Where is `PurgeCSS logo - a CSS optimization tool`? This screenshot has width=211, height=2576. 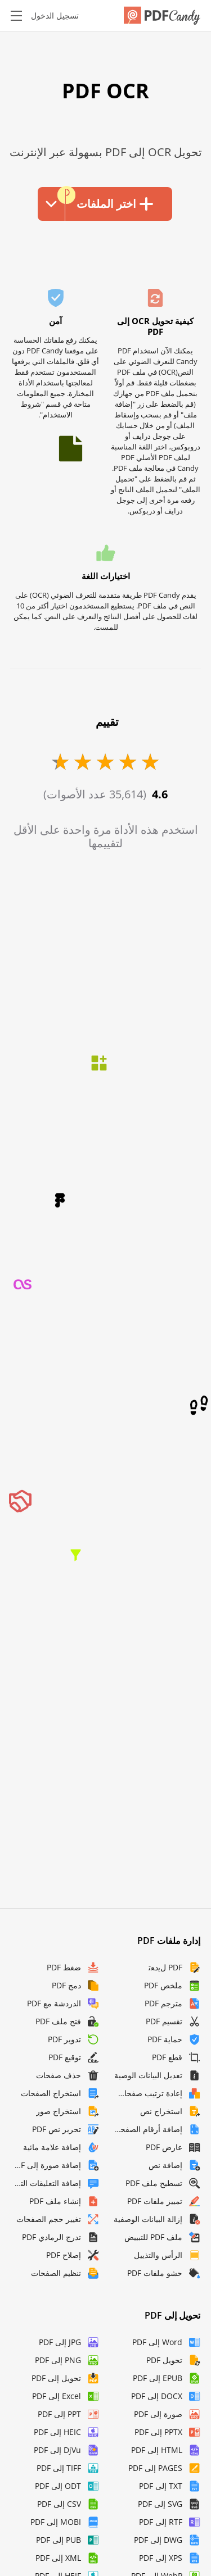
PurgeCSS logo - a CSS optimization tool is located at coordinates (66, 195).